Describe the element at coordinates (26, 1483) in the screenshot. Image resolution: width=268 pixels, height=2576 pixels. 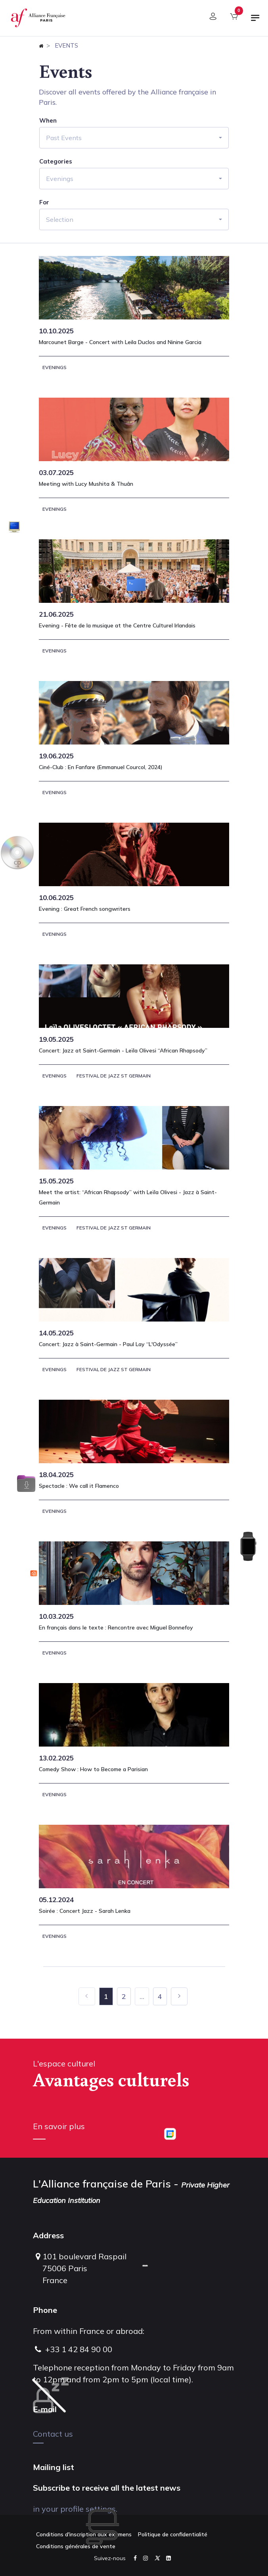
I see `access your downloads folder` at that location.